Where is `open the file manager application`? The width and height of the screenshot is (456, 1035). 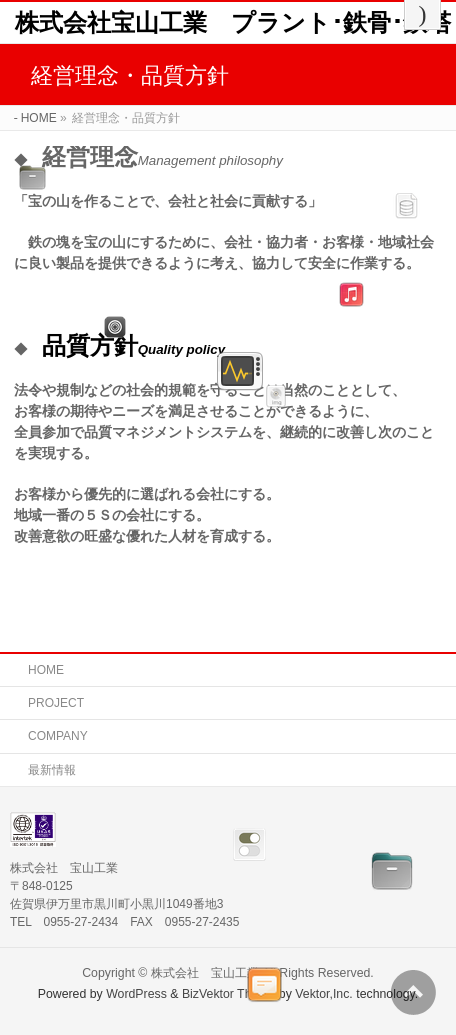
open the file manager application is located at coordinates (392, 871).